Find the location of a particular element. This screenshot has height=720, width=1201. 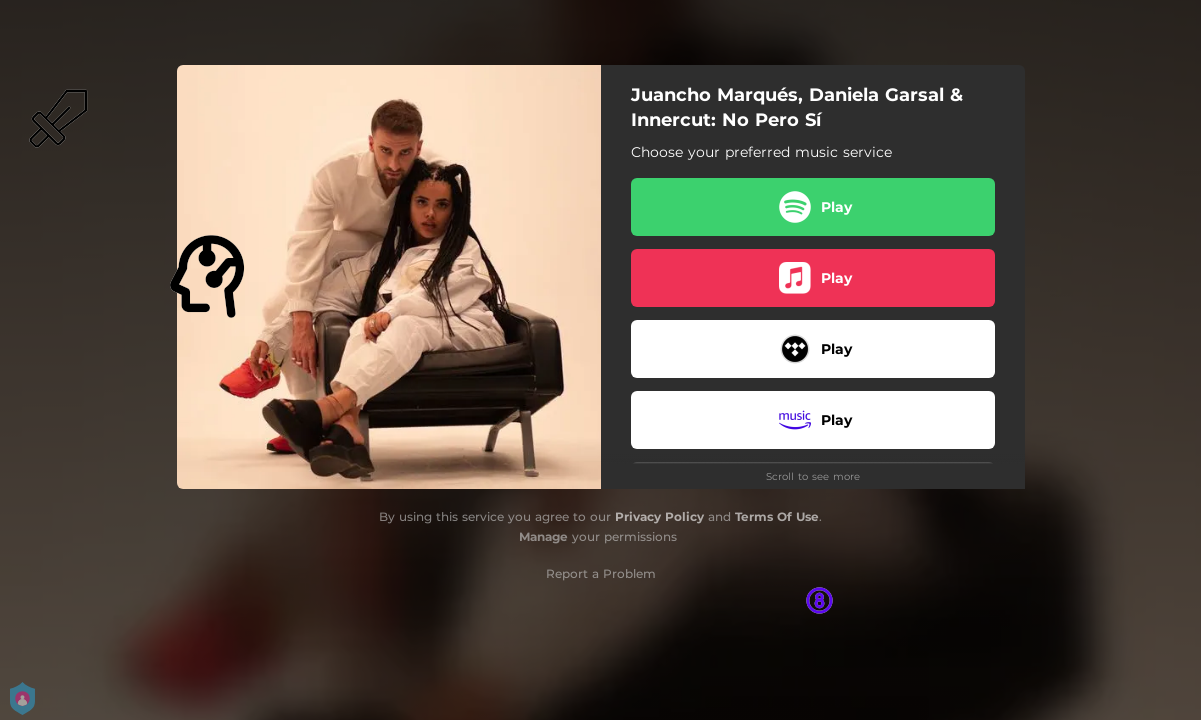

access combat or battle features is located at coordinates (59, 117).